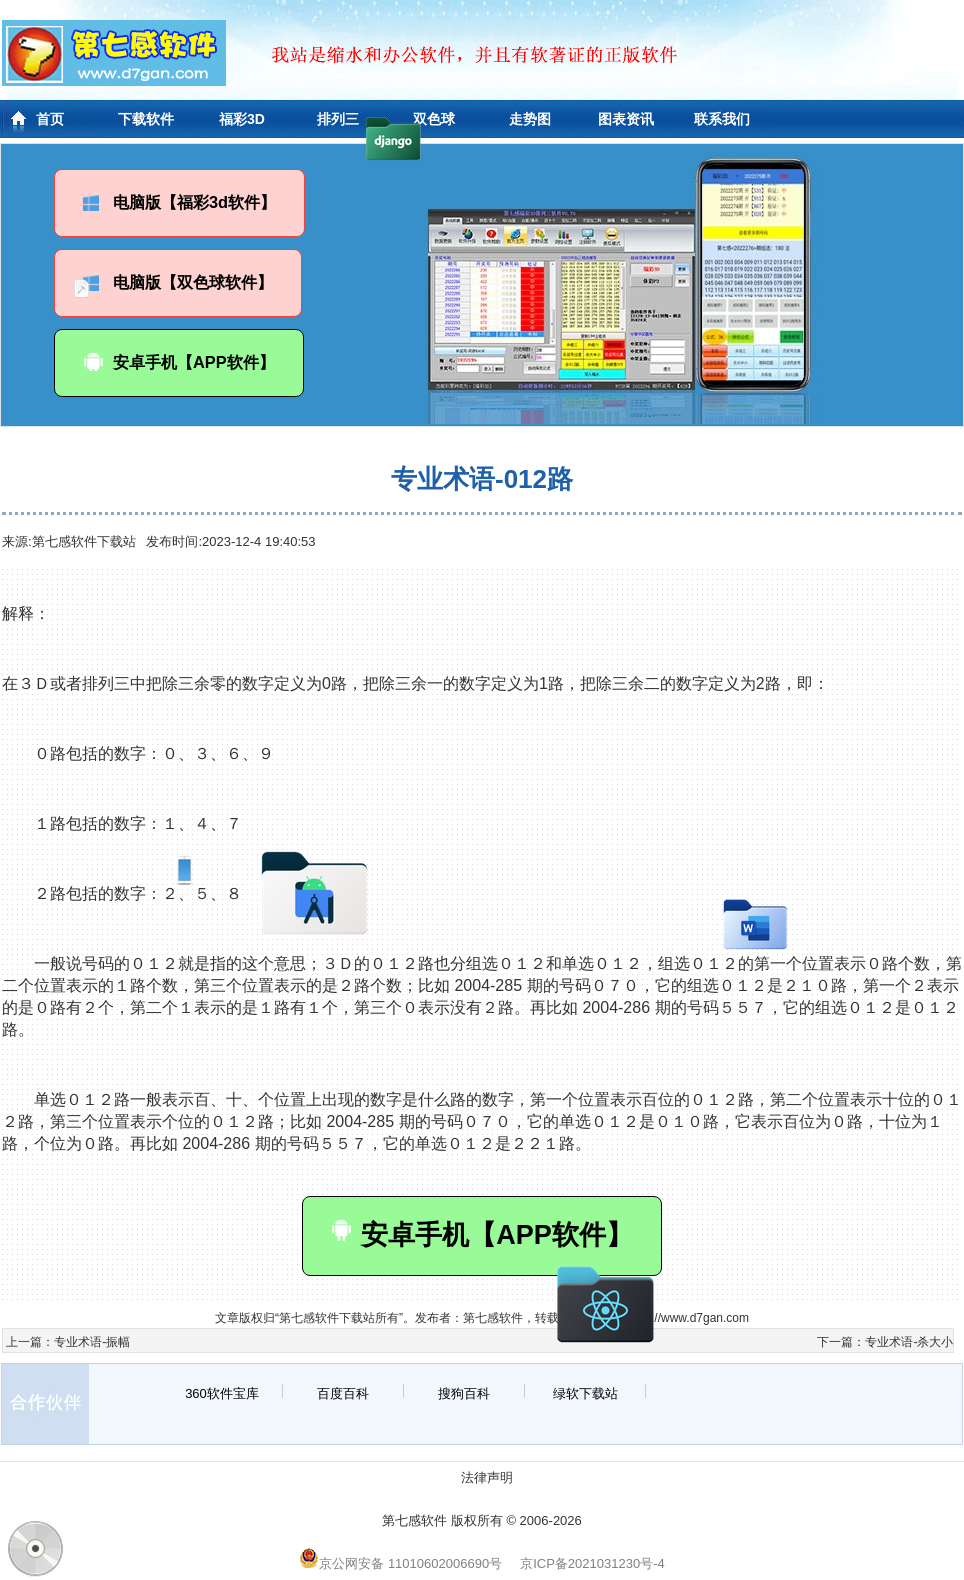 The image size is (964, 1580). What do you see at coordinates (81, 288) in the screenshot?
I see `a cmake build configuration file` at bounding box center [81, 288].